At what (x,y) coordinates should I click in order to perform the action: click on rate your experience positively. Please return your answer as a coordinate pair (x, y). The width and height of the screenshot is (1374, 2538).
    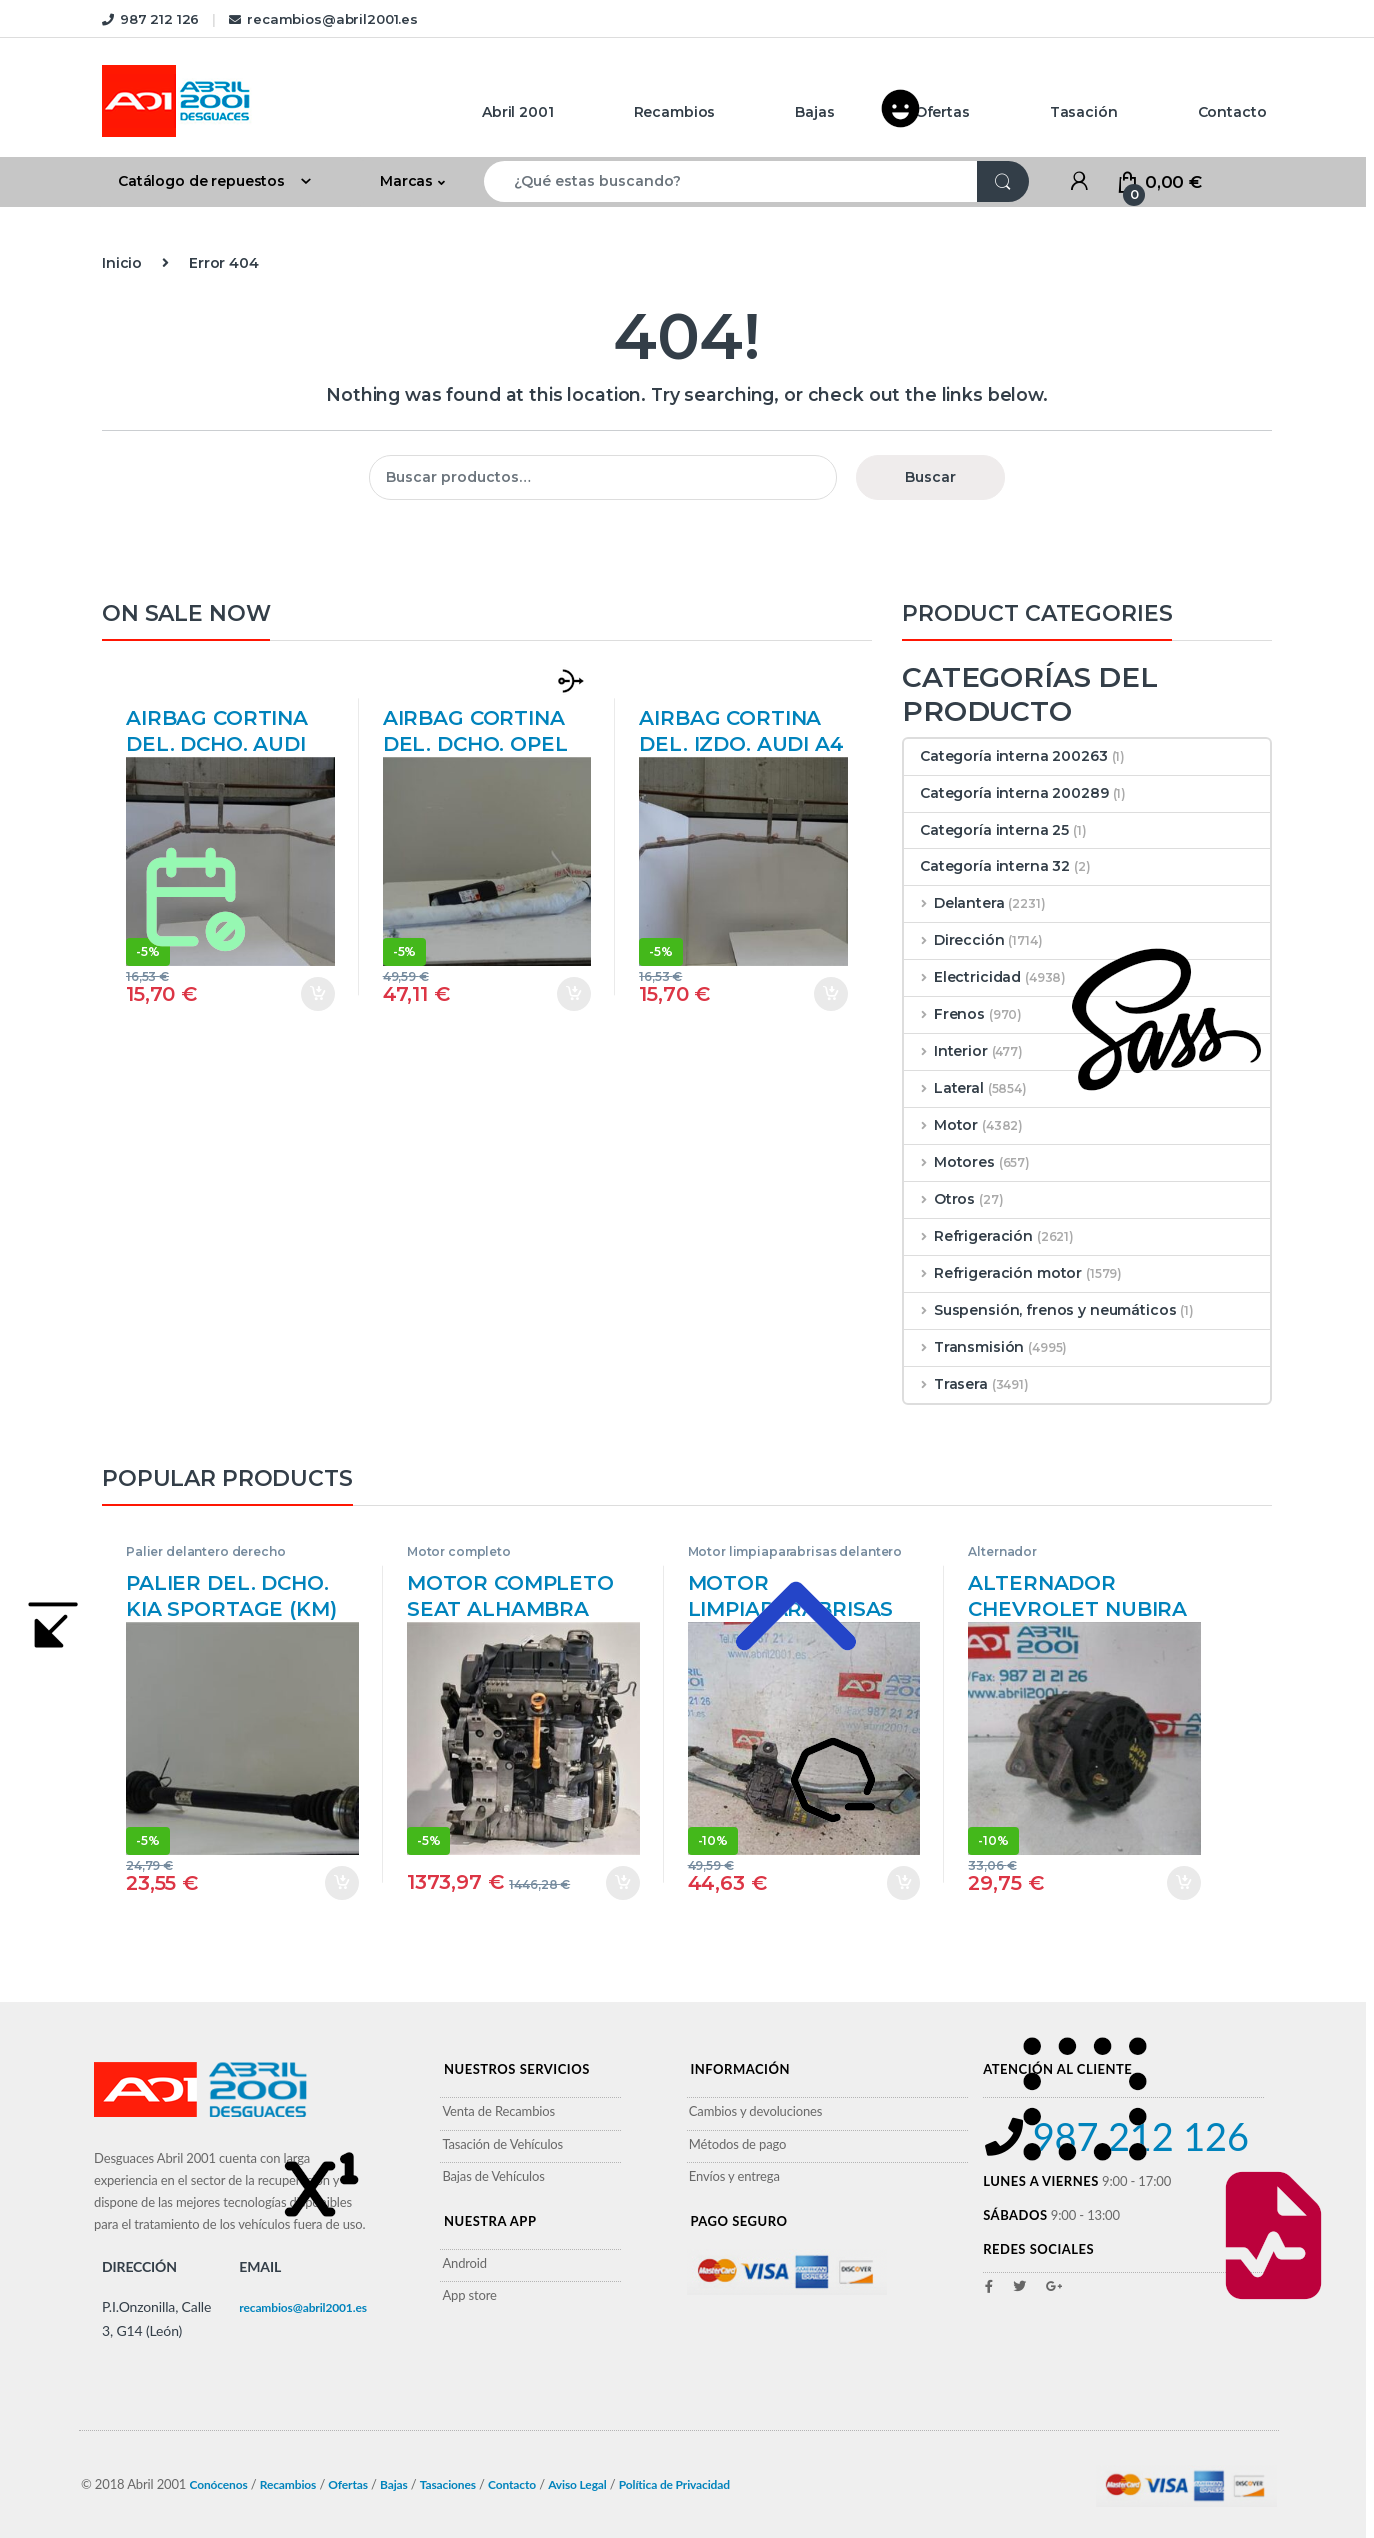
    Looking at the image, I should click on (900, 108).